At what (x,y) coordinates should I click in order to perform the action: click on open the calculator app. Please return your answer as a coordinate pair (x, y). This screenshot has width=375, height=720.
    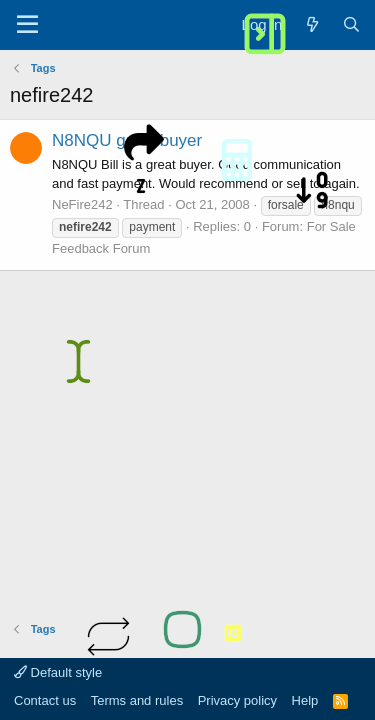
    Looking at the image, I should click on (237, 160).